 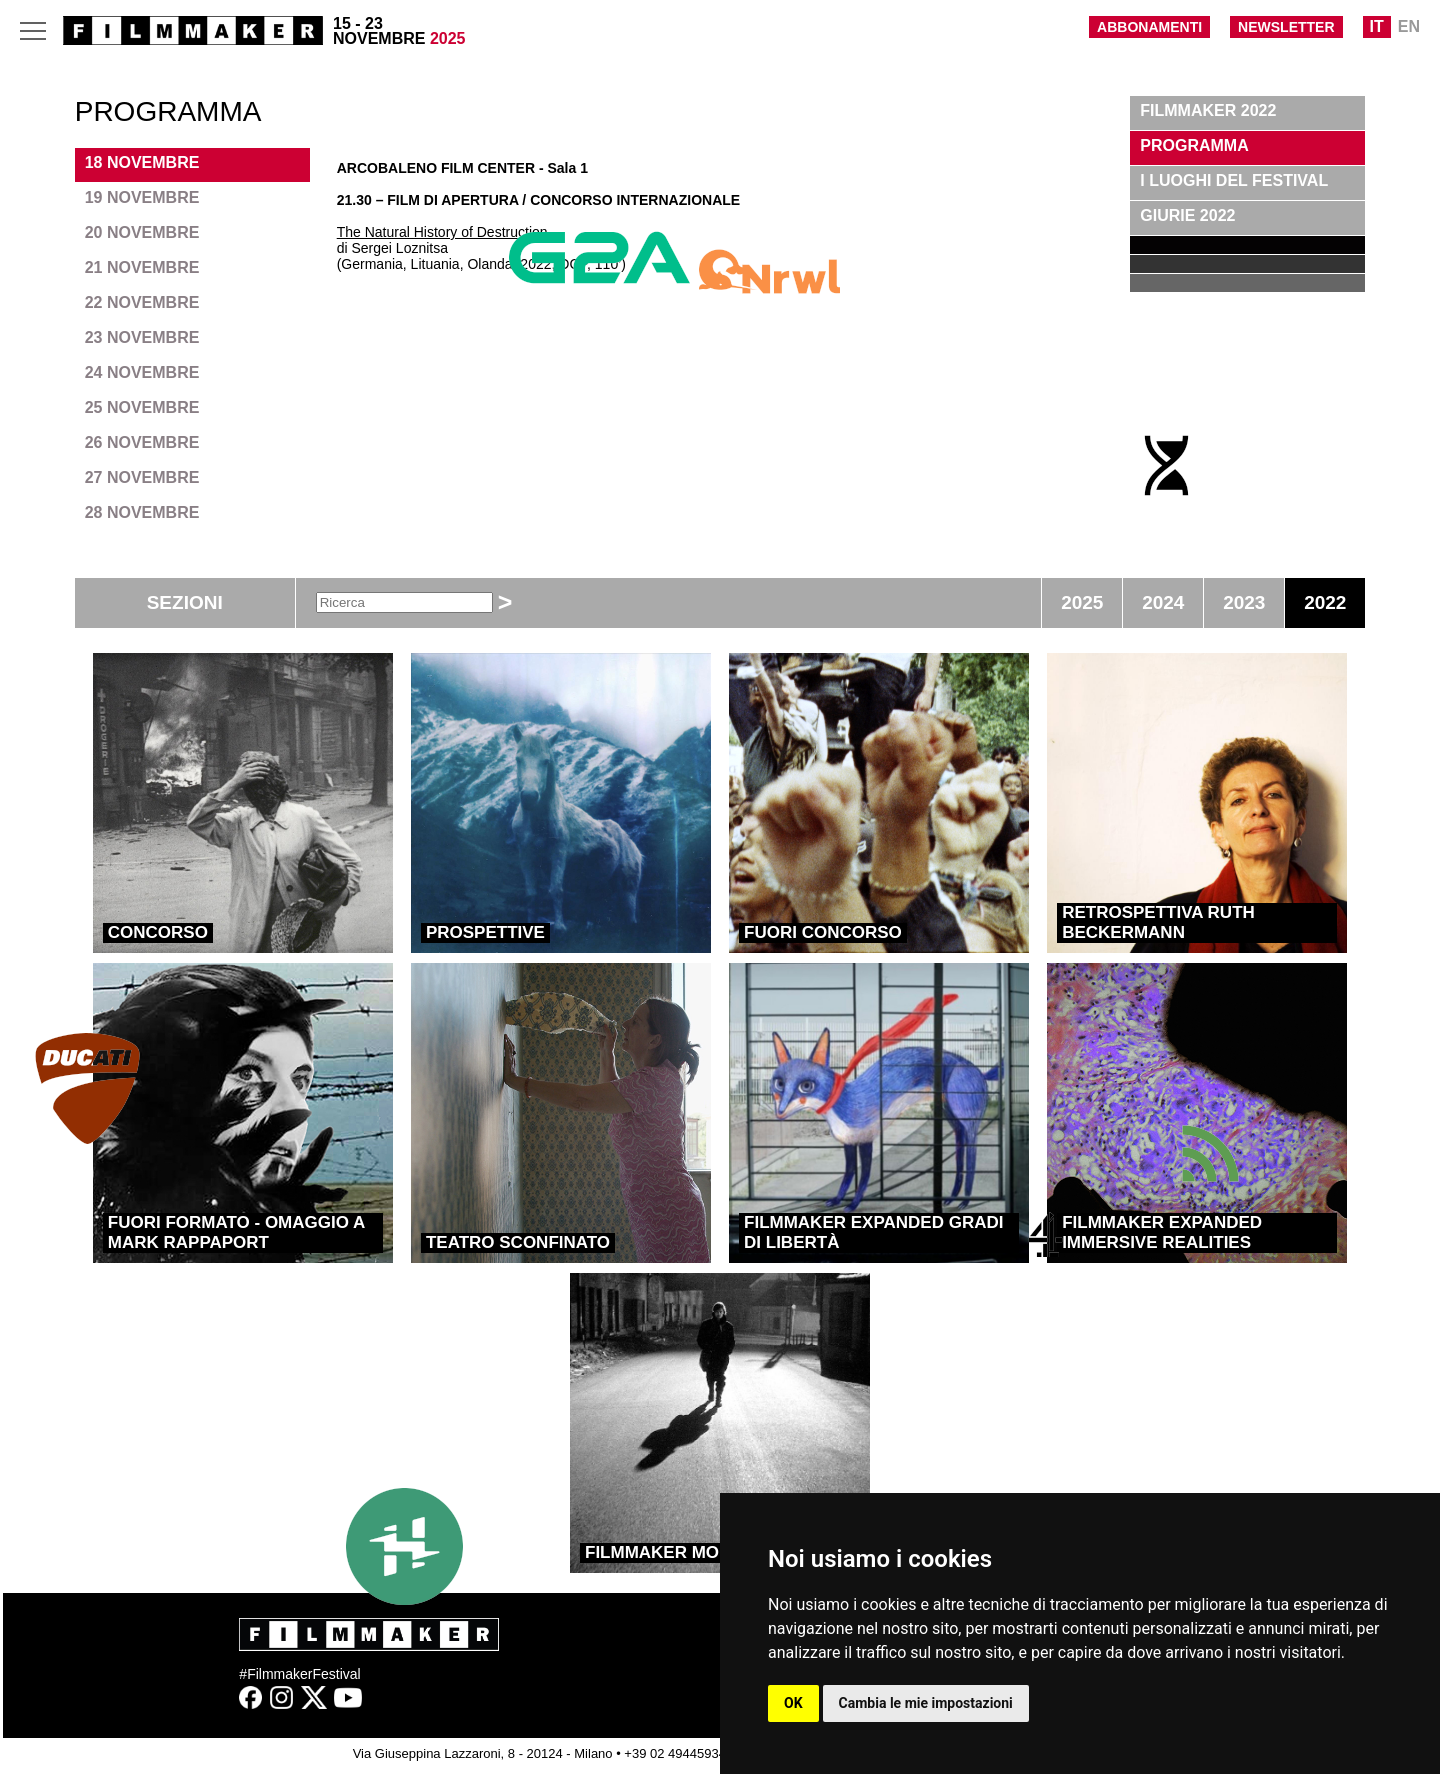 What do you see at coordinates (1045, 1234) in the screenshot?
I see `Channel 4 logo` at bounding box center [1045, 1234].